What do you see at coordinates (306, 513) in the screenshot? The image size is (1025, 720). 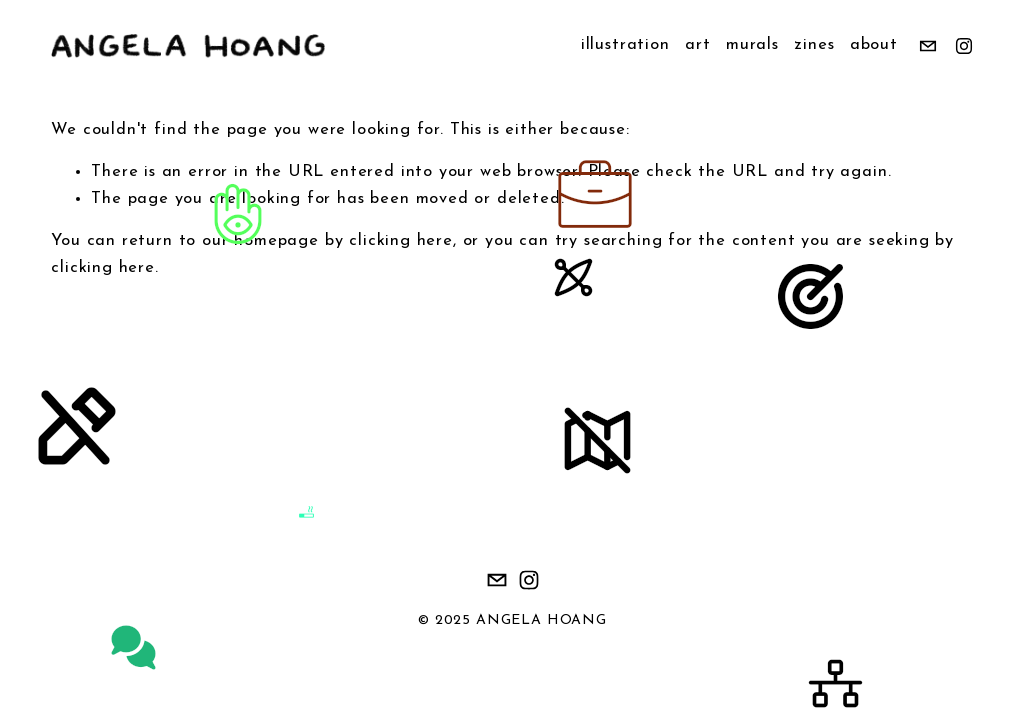 I see `indicates a designated smoking area` at bounding box center [306, 513].